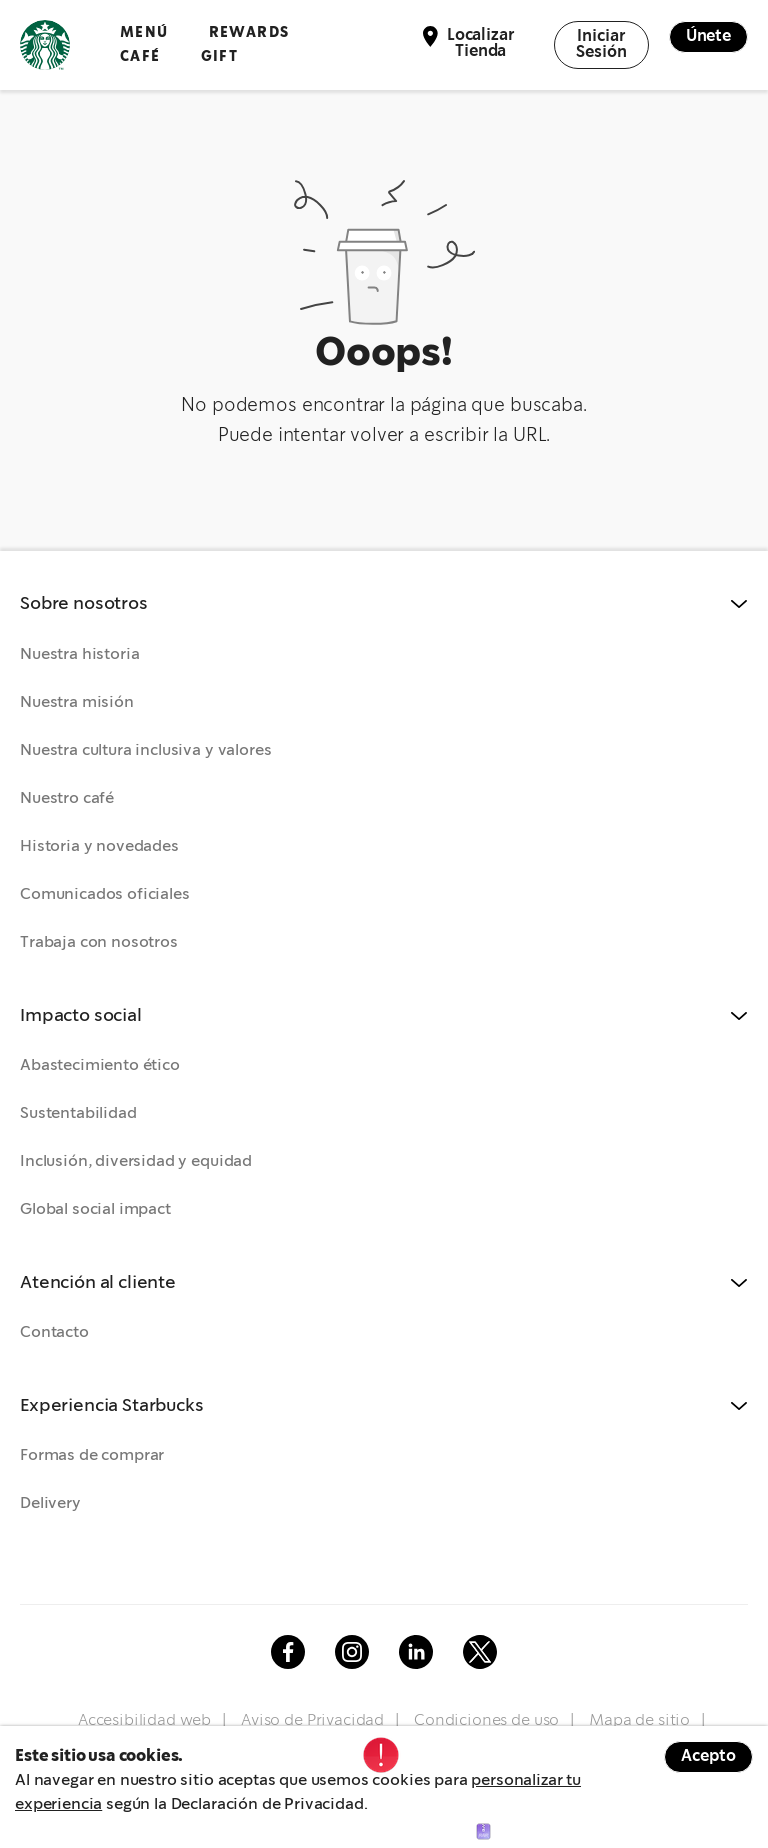 The width and height of the screenshot is (768, 1848). What do you see at coordinates (483, 1831) in the screenshot?
I see `a compressed RAR archive file` at bounding box center [483, 1831].